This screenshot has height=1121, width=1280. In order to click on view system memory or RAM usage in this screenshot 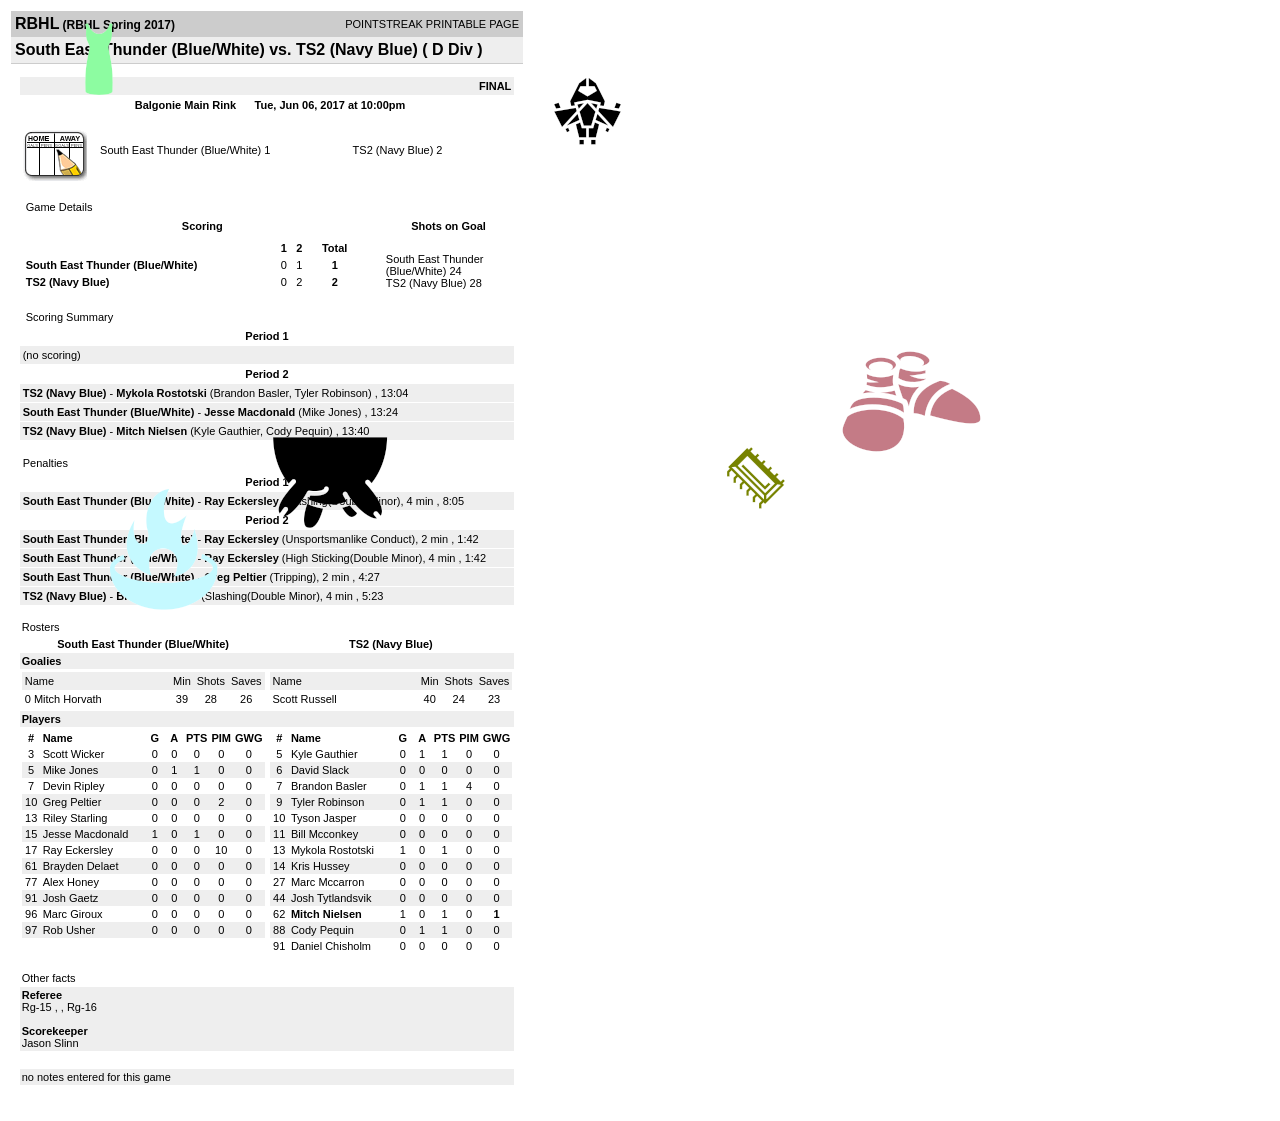, I will do `click(755, 477)`.